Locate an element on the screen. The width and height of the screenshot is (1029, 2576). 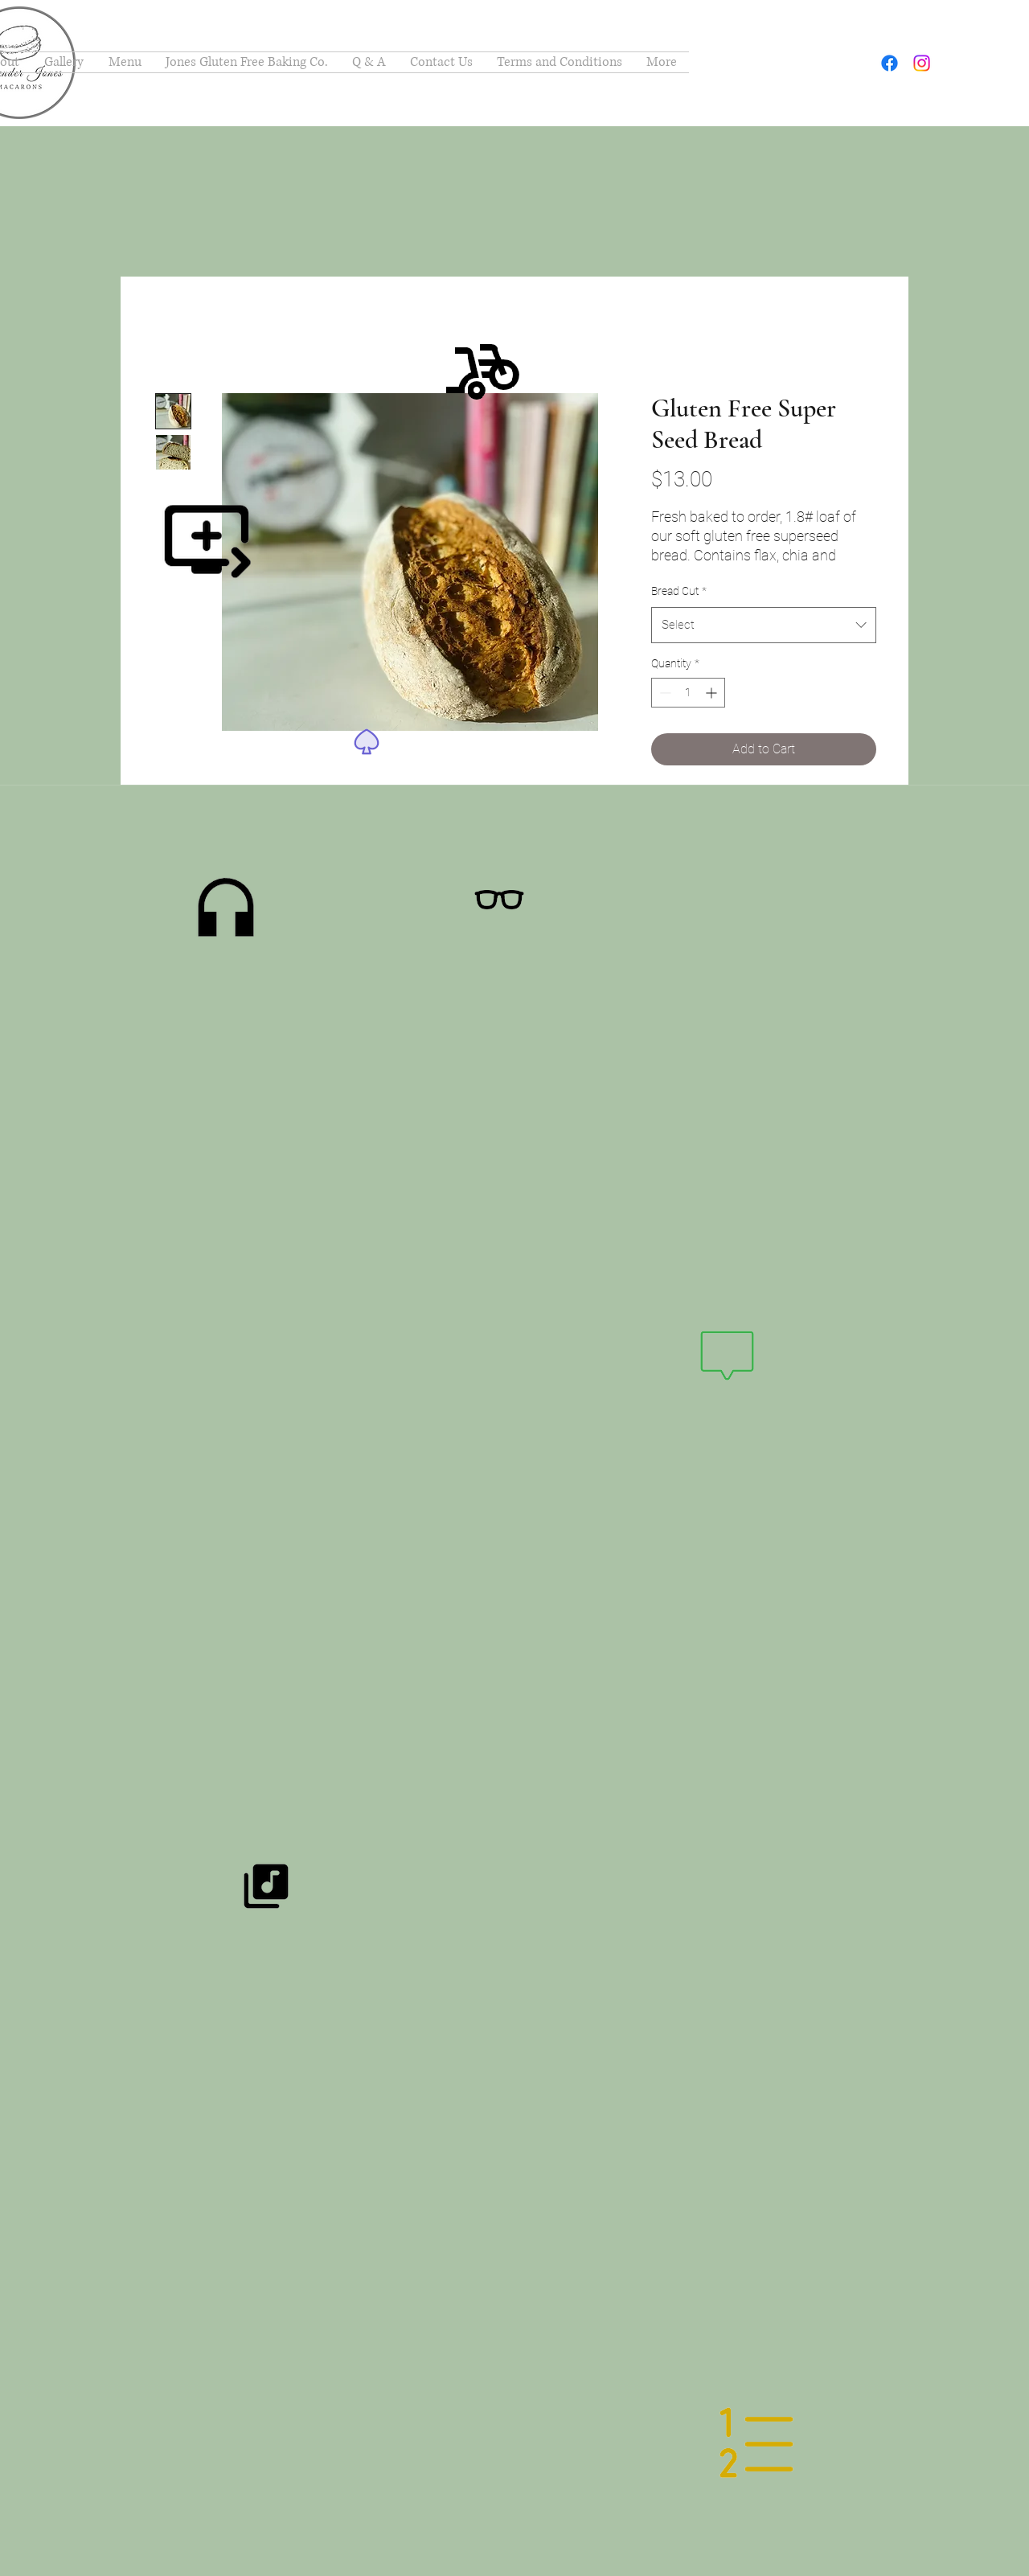
create a numbered list is located at coordinates (756, 2444).